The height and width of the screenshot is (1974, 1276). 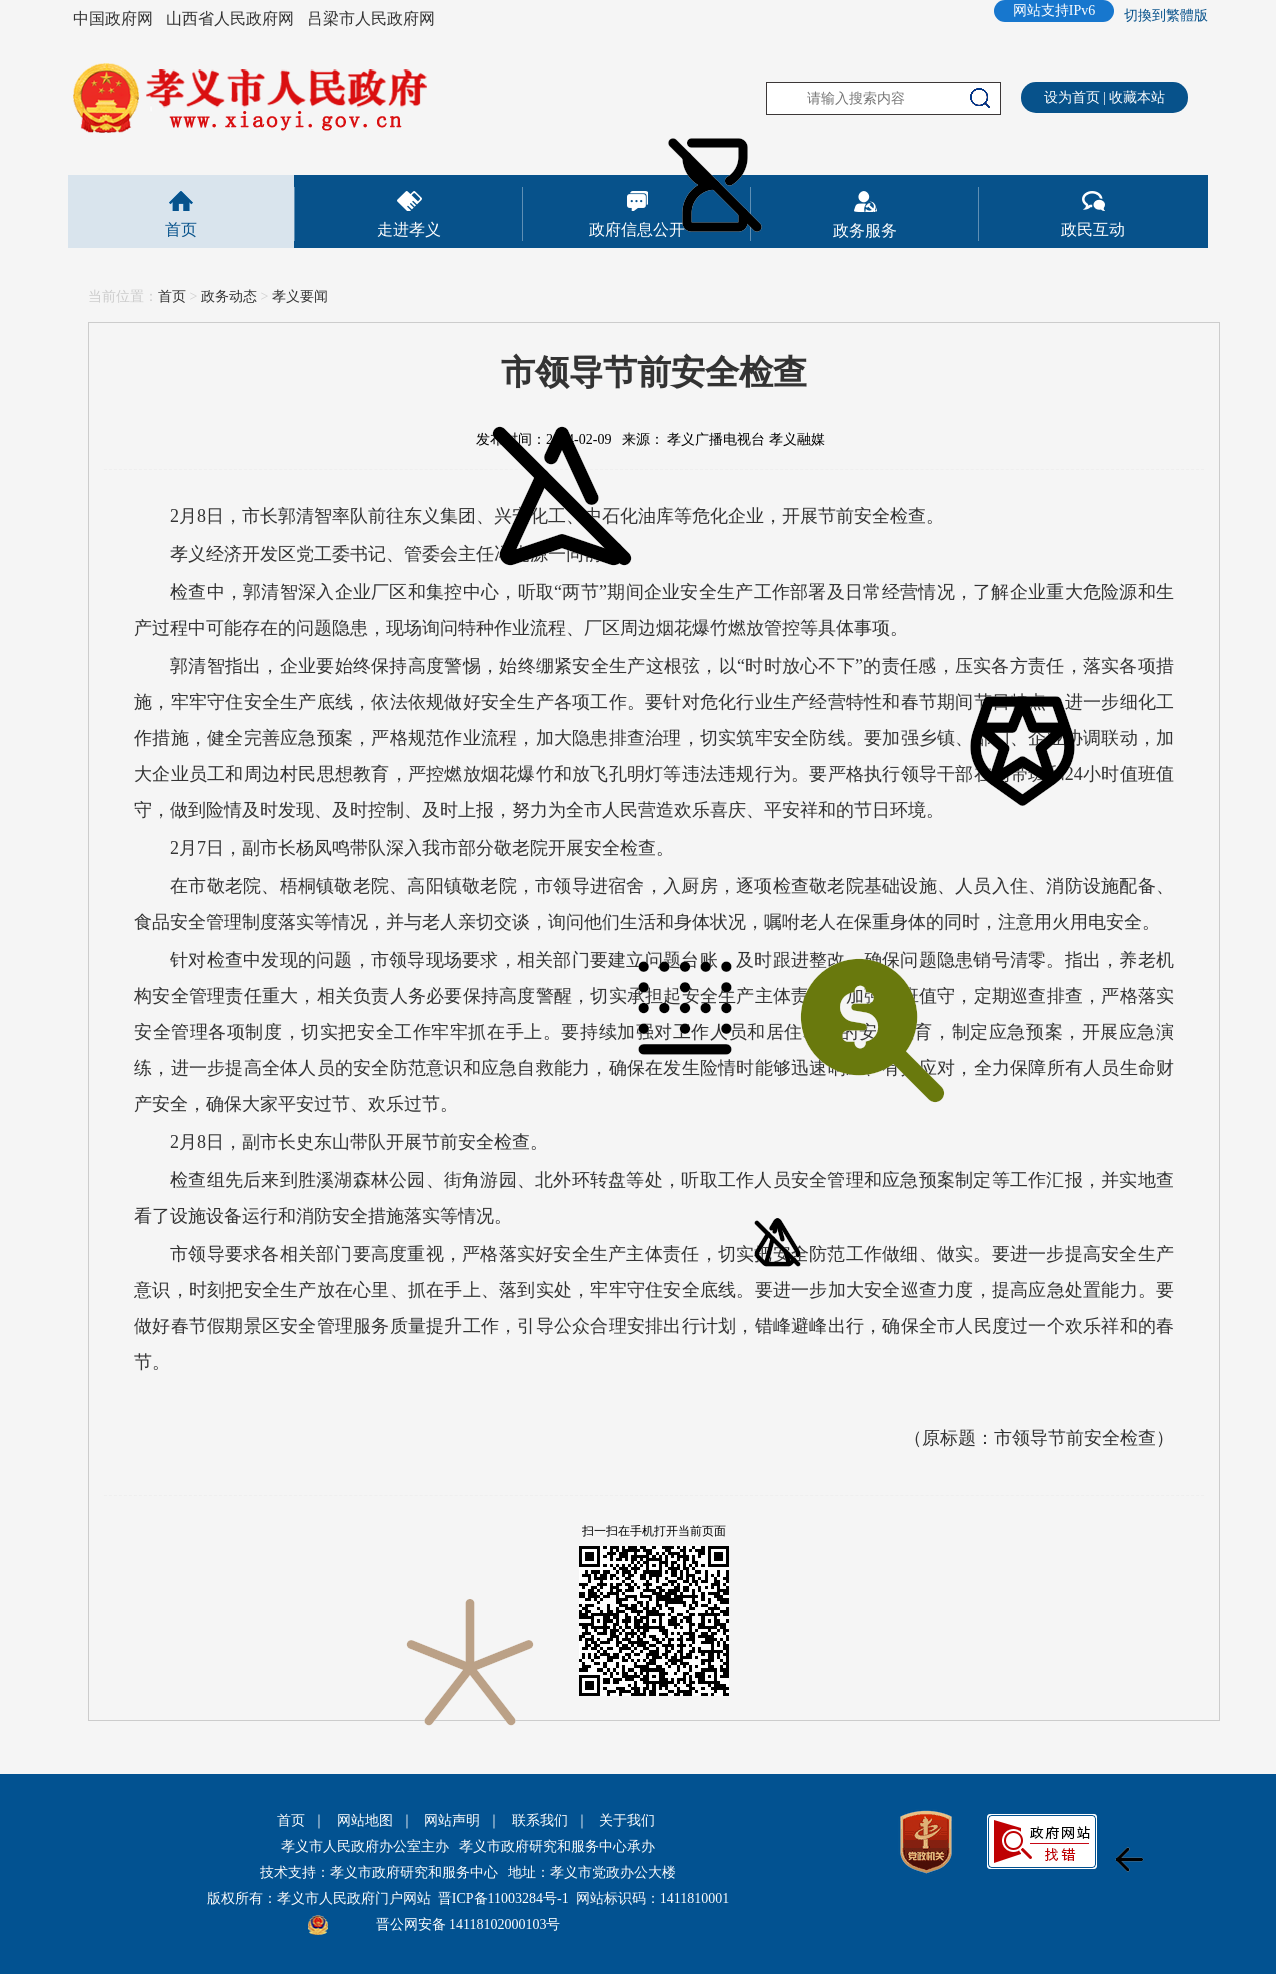 I want to click on indicates a required field in a form, so click(x=470, y=1668).